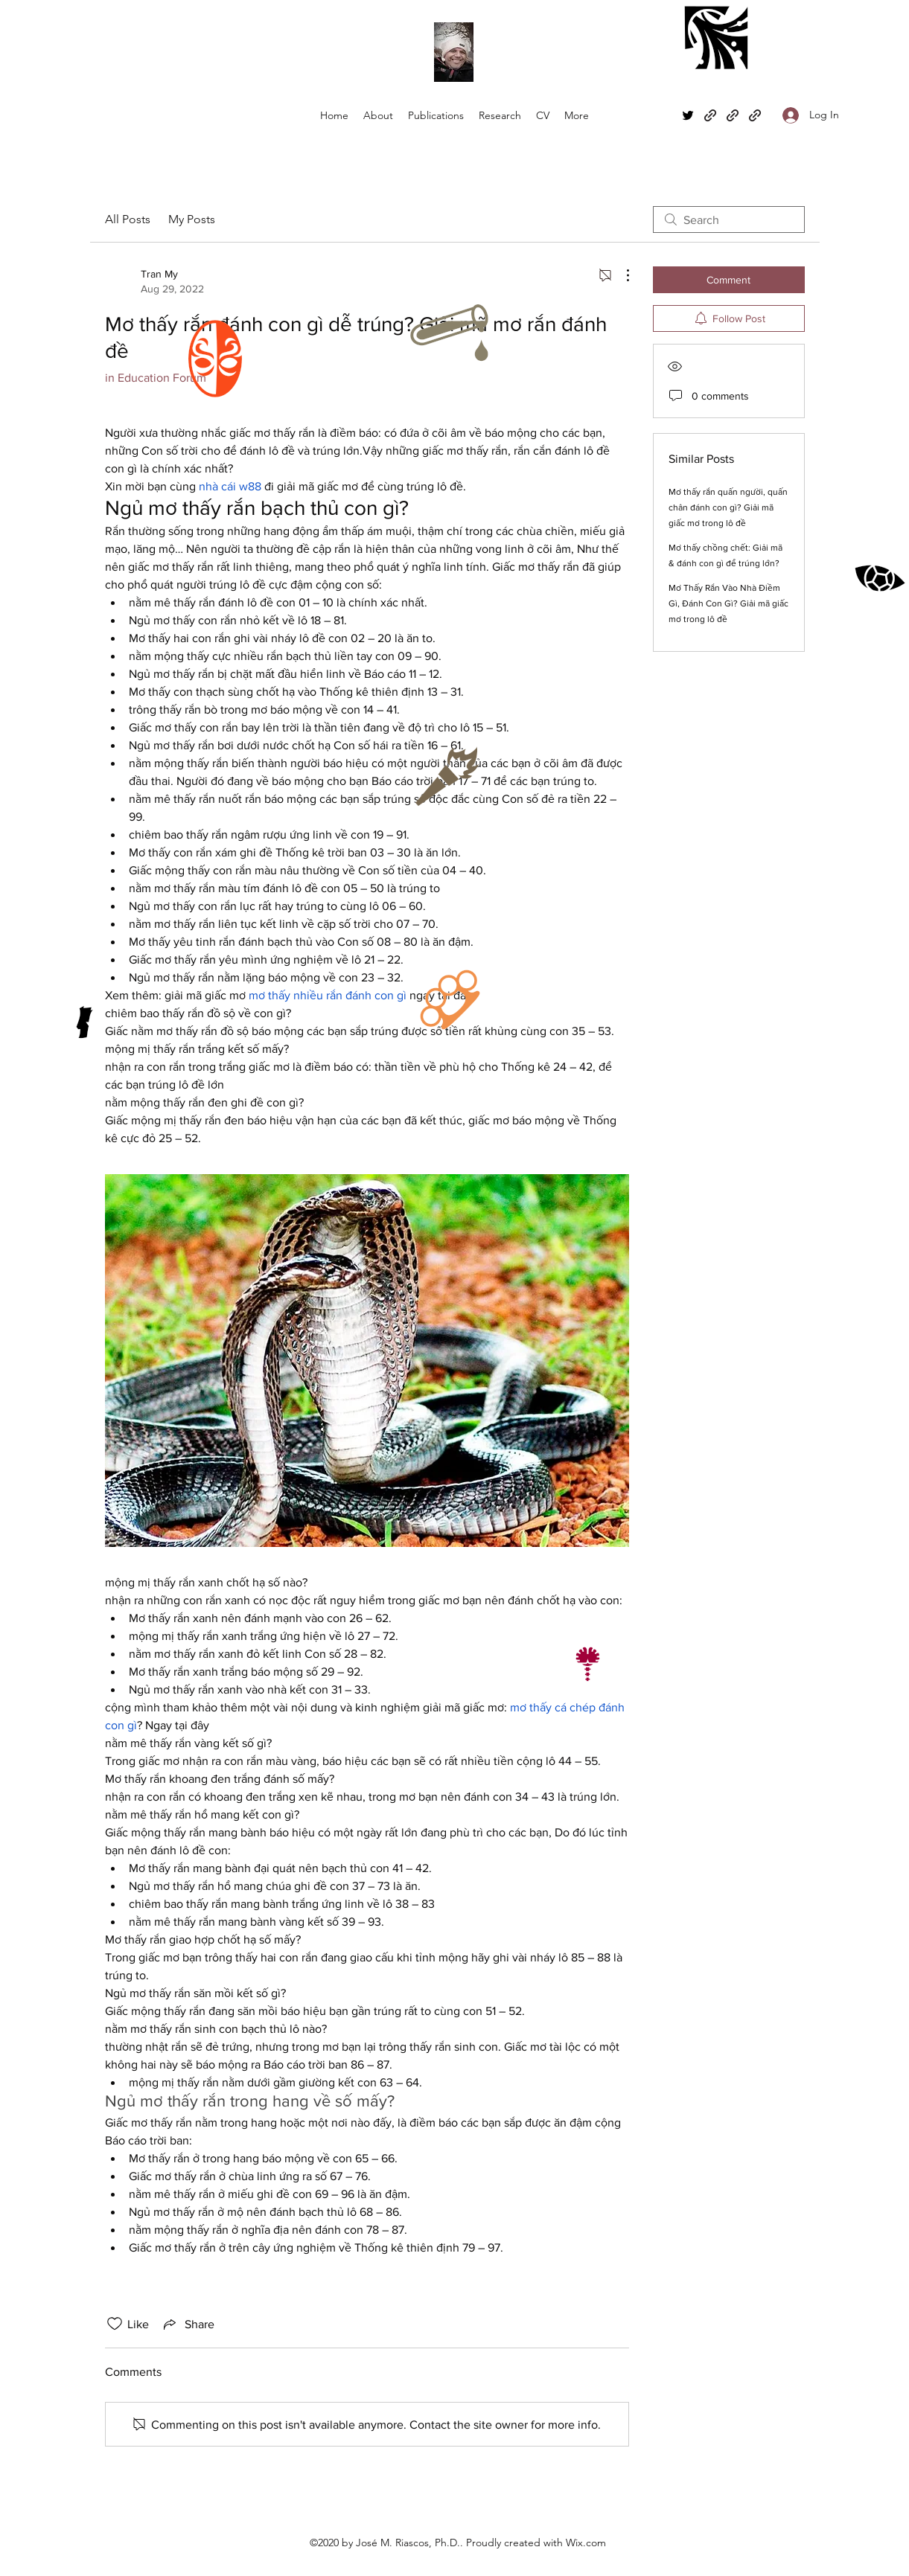 Image resolution: width=909 pixels, height=2576 pixels. Describe the element at coordinates (84, 1022) in the screenshot. I see `select portugal as your country or region` at that location.